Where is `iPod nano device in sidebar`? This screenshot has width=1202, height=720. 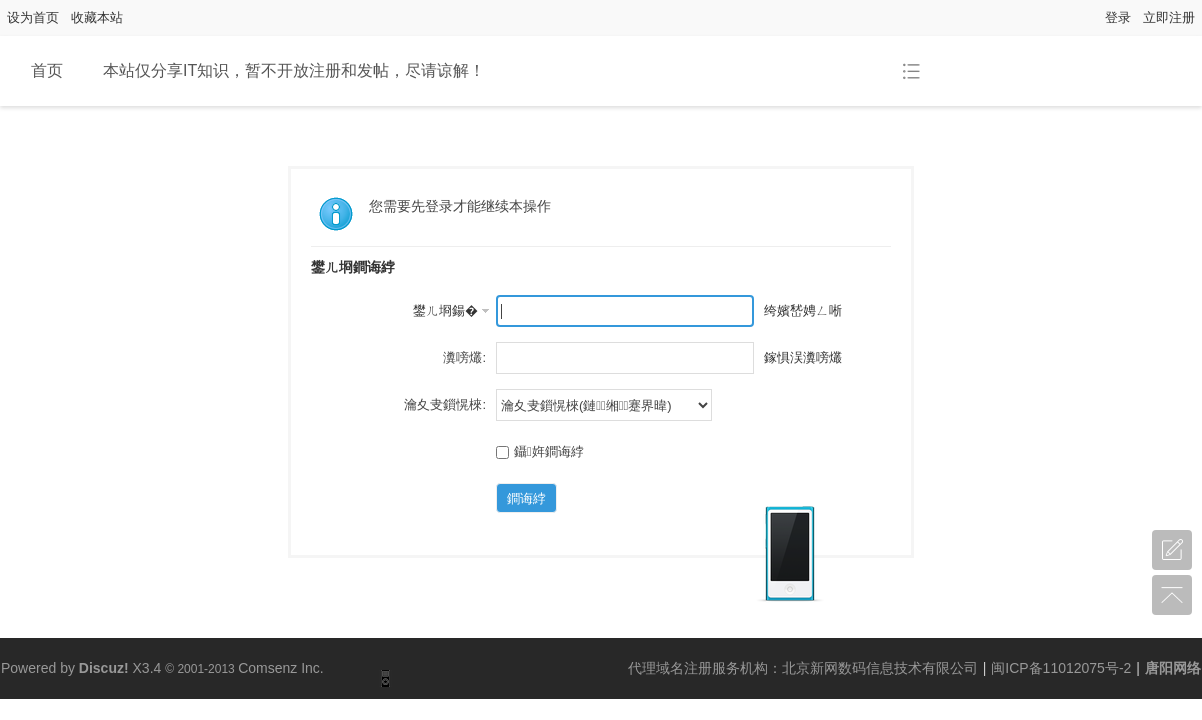
iPod nano device in sidebar is located at coordinates (385, 678).